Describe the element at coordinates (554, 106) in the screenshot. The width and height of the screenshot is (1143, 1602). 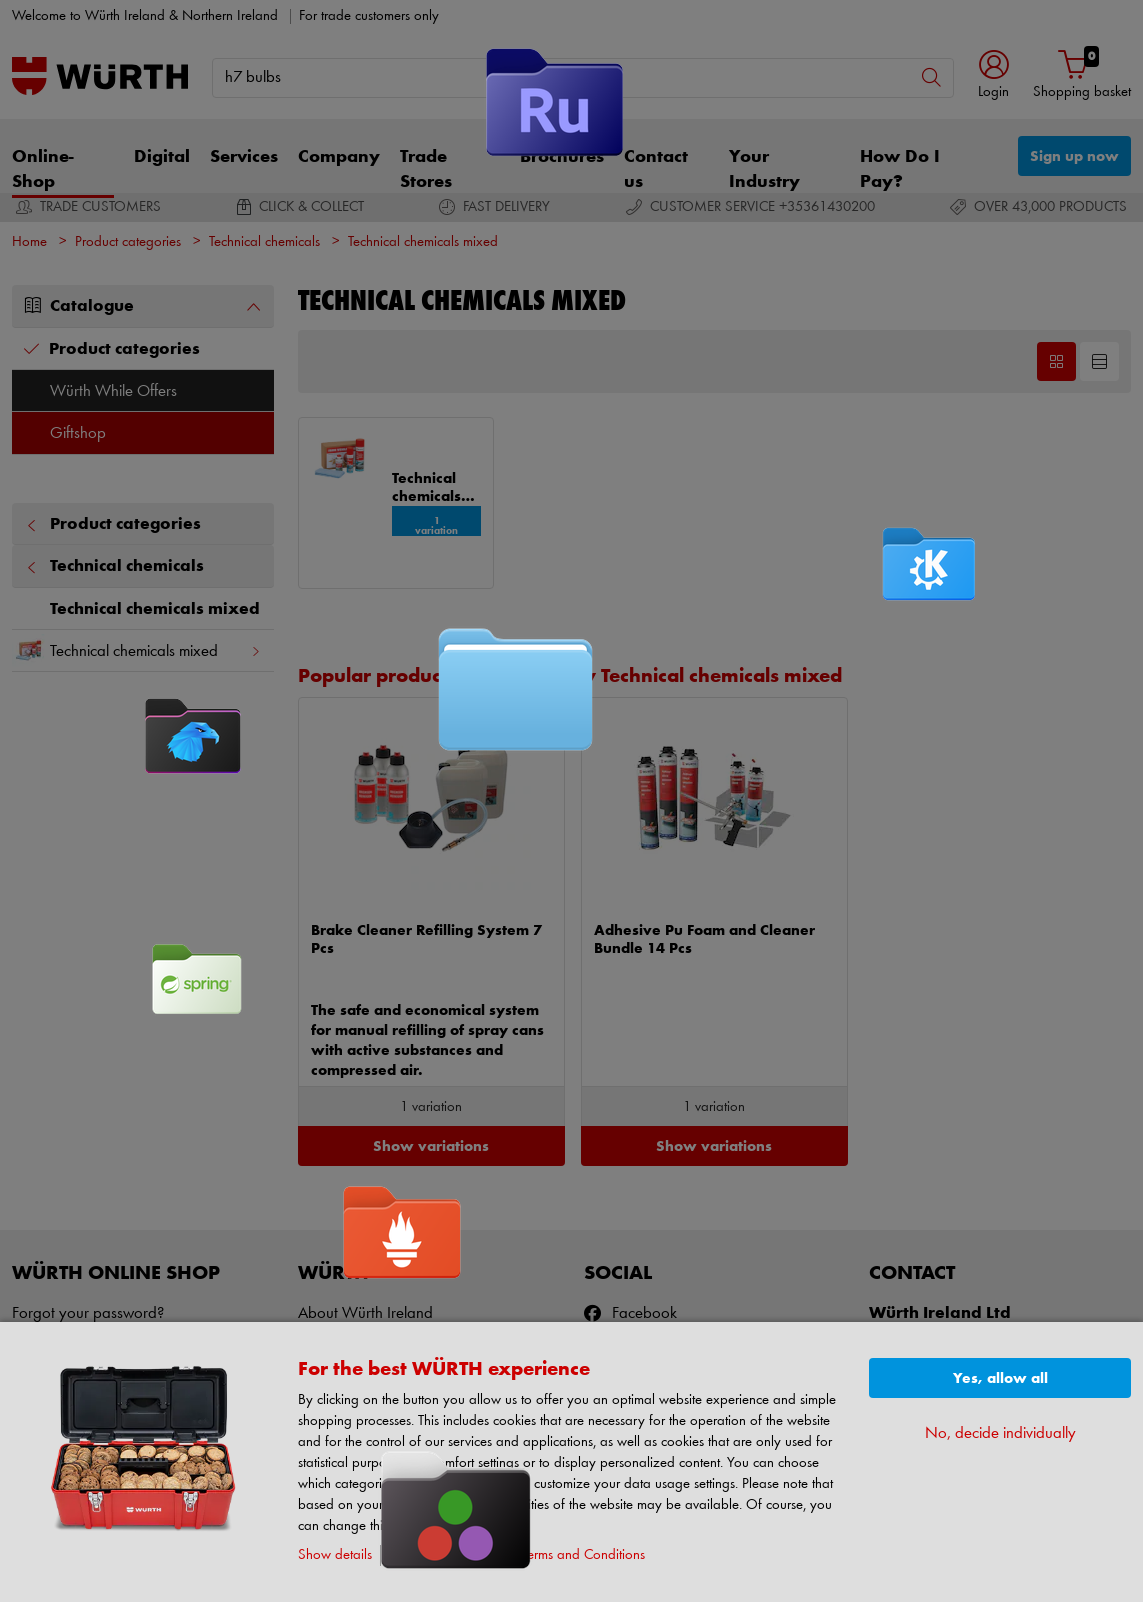
I see `folder containing Adobe Premiere Rush project files` at that location.